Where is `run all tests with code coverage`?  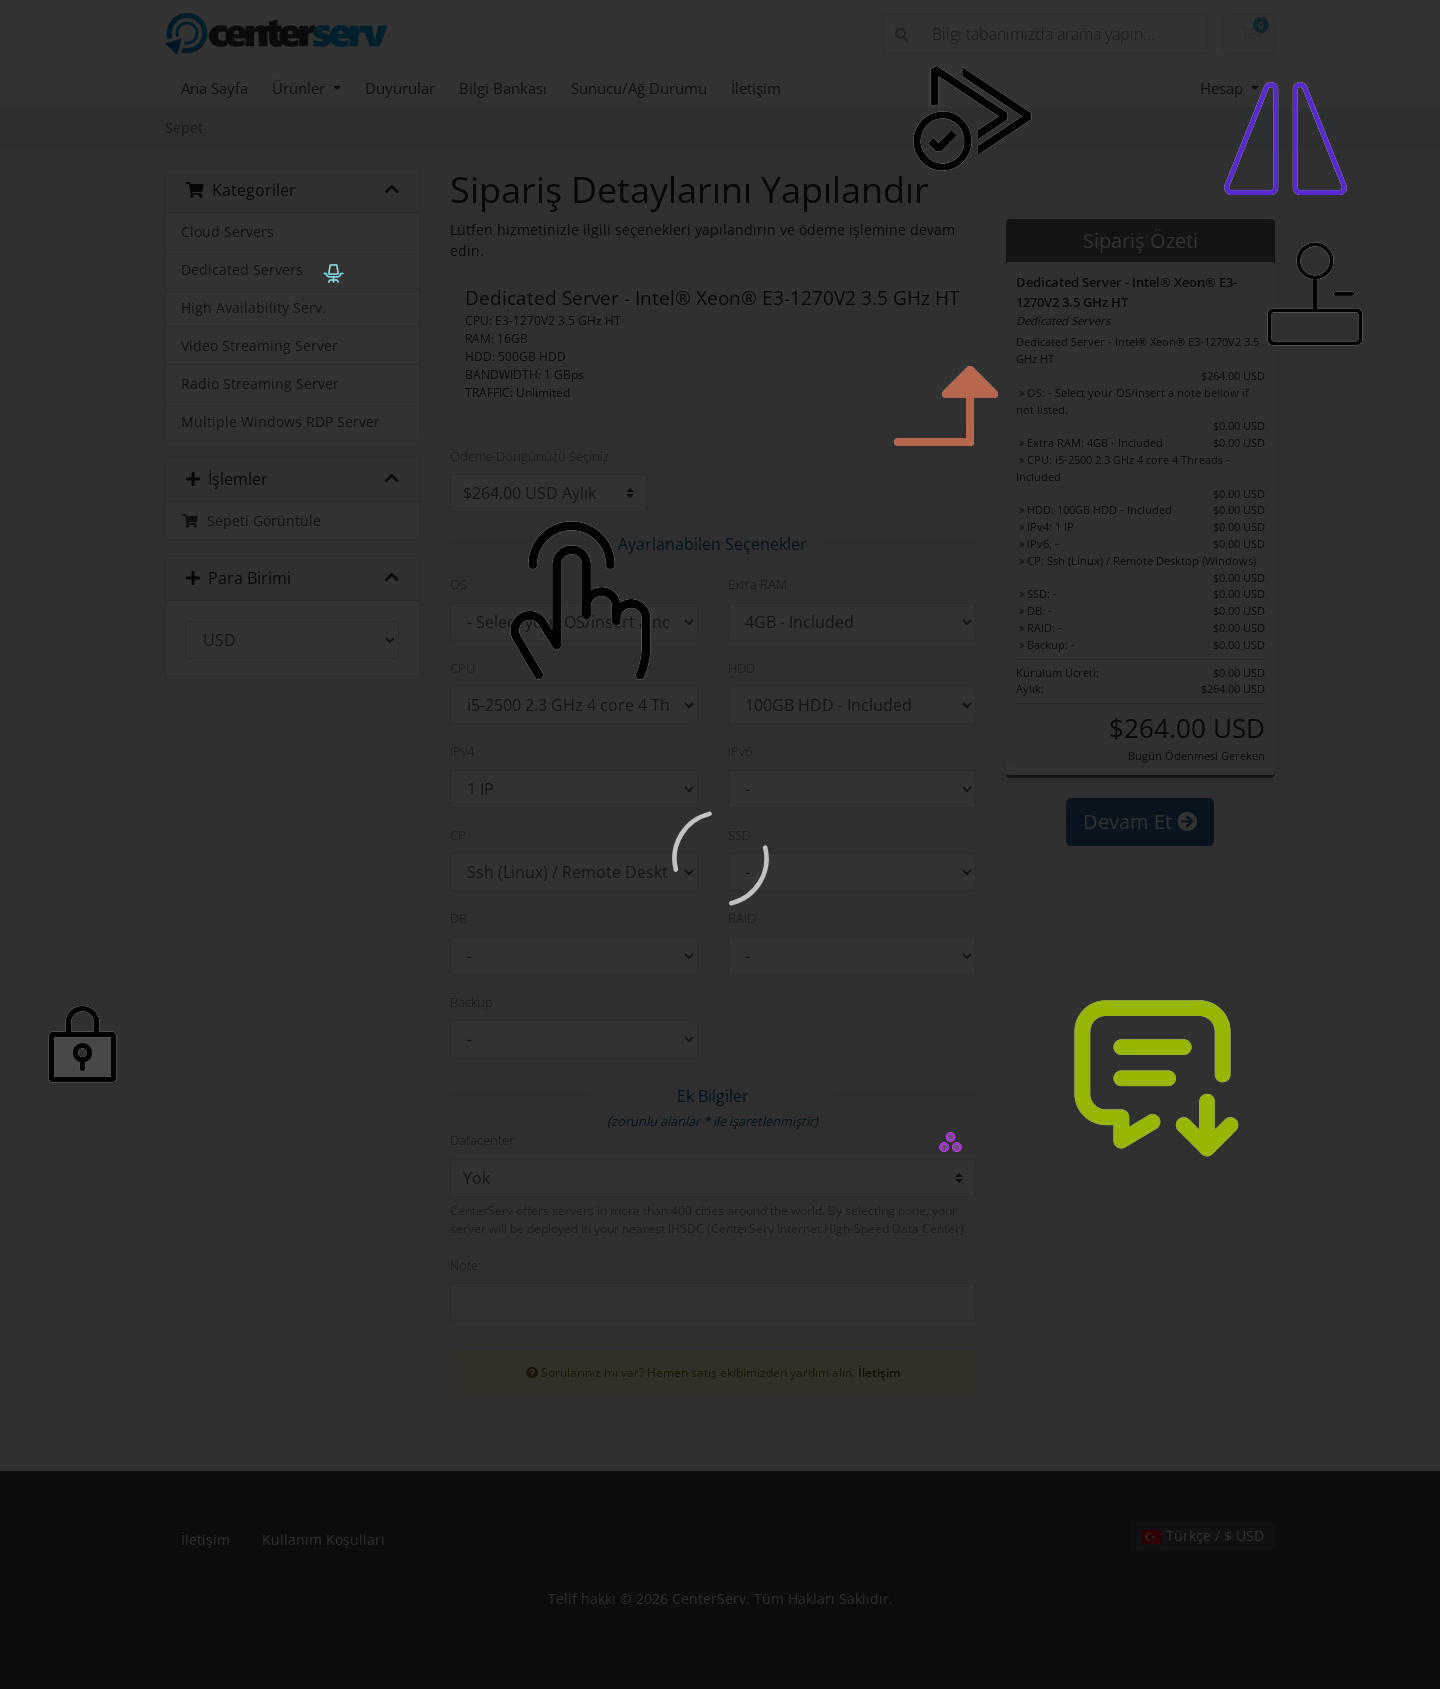 run all tests with code coverage is located at coordinates (974, 113).